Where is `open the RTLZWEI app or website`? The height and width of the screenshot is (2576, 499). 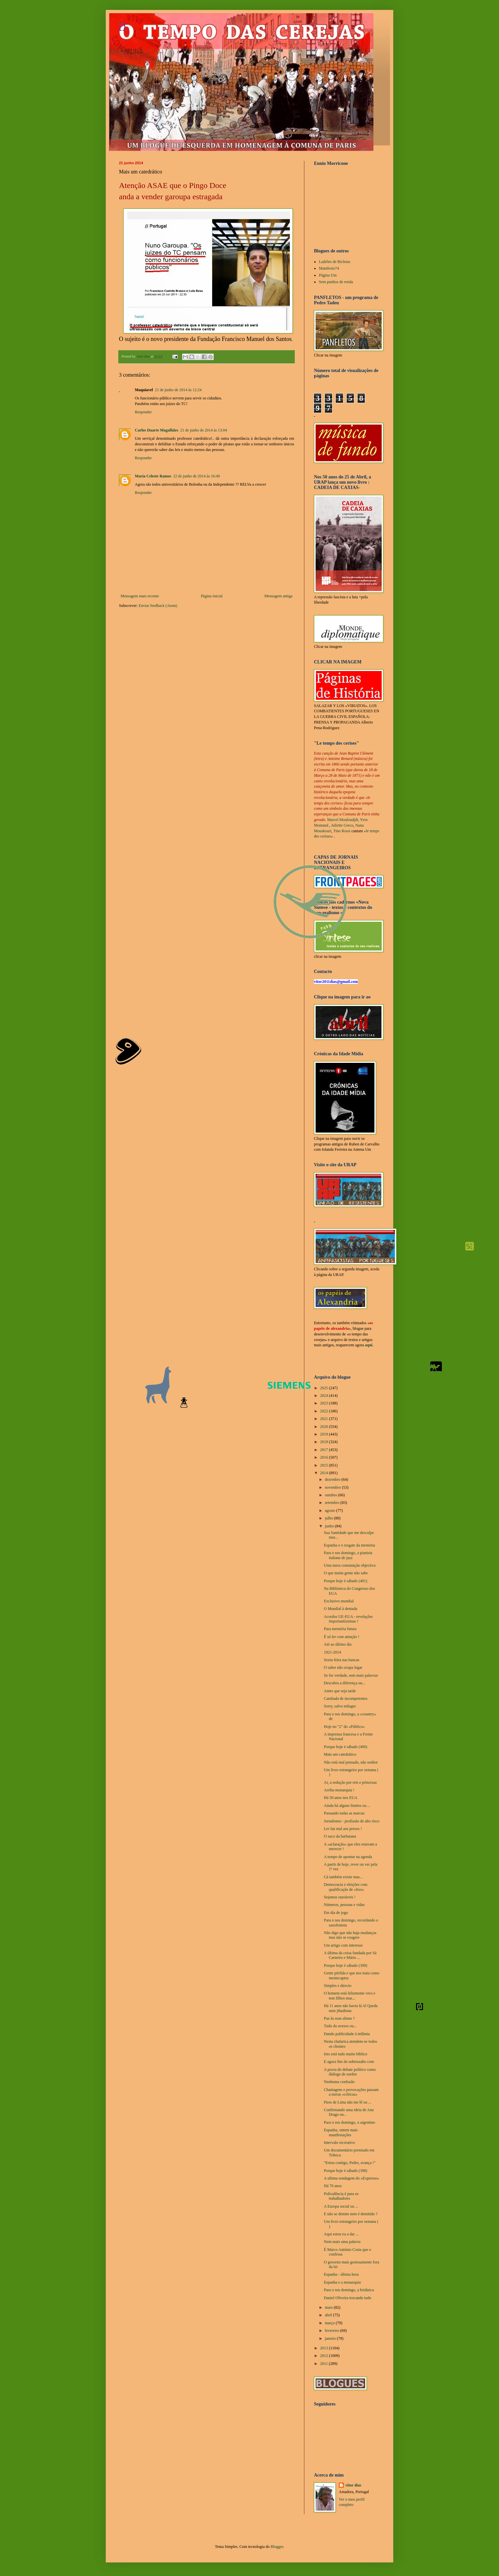
open the RTLZWEI app or website is located at coordinates (419, 2006).